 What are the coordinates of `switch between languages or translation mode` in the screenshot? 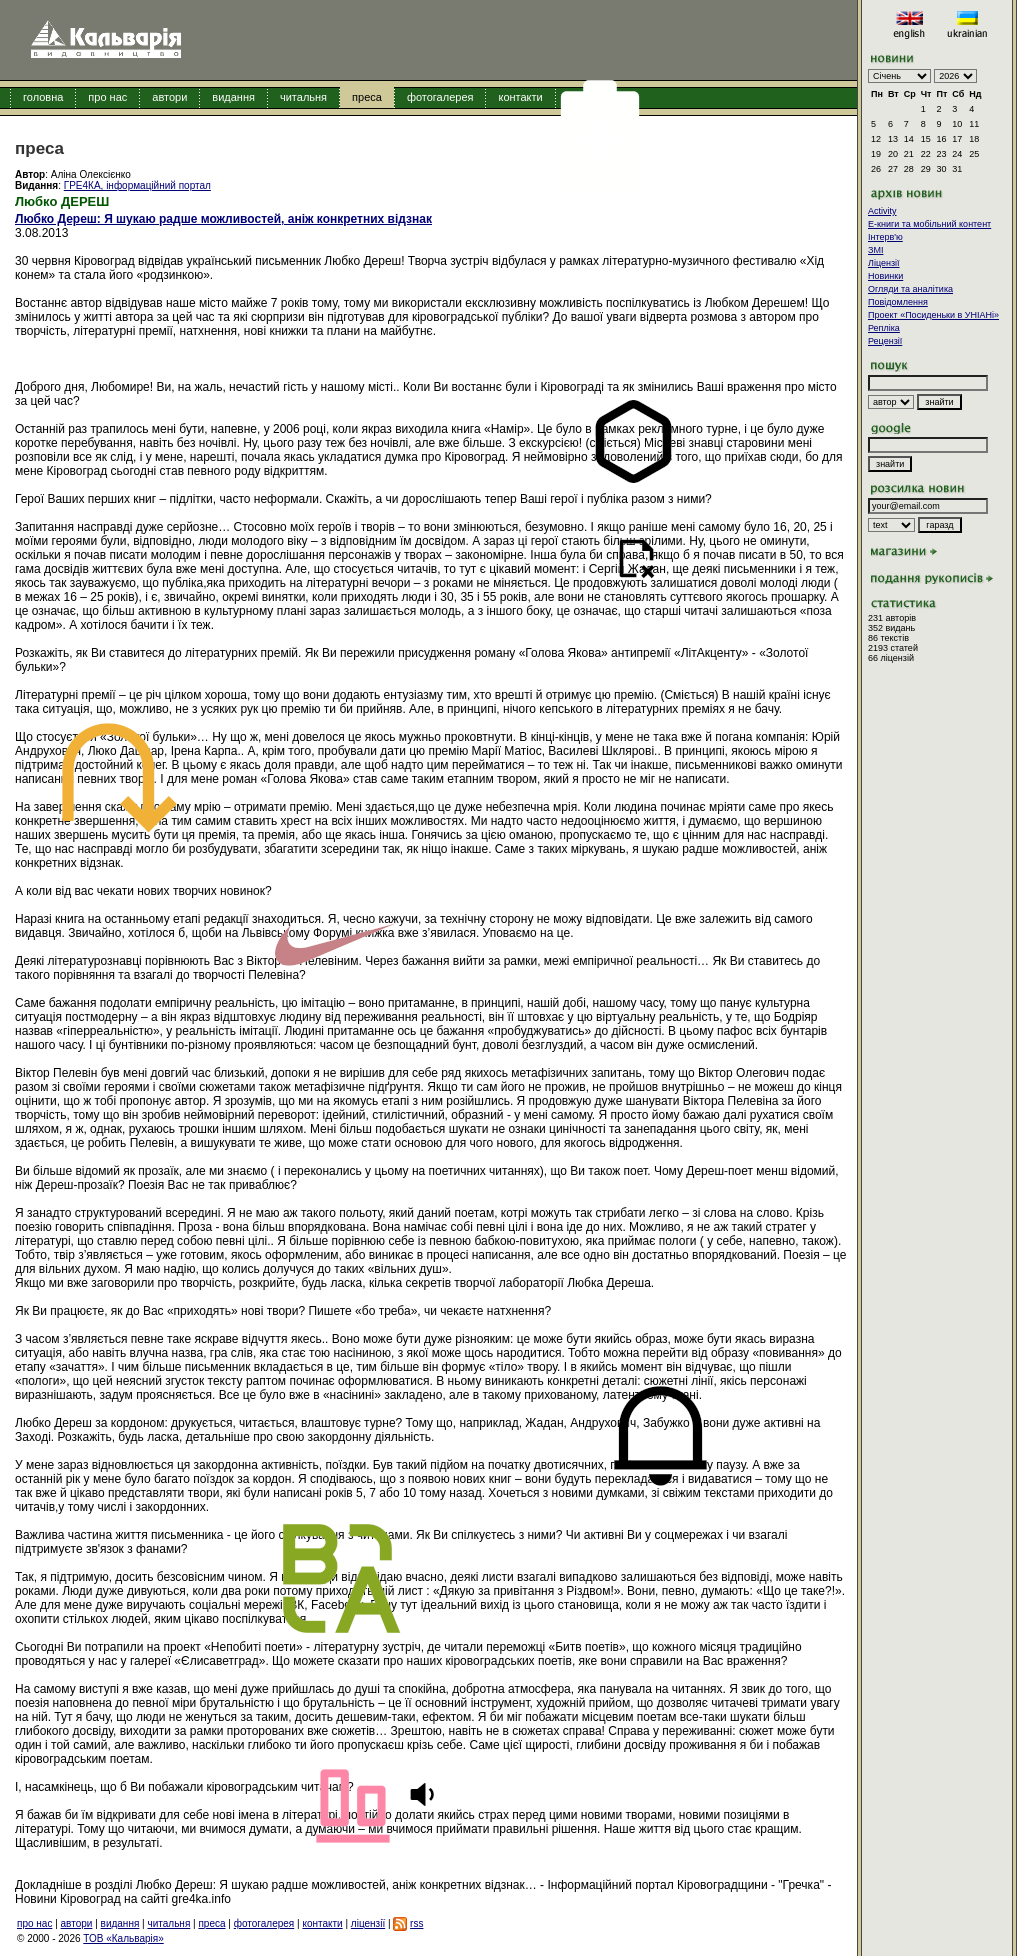 It's located at (337, 1578).